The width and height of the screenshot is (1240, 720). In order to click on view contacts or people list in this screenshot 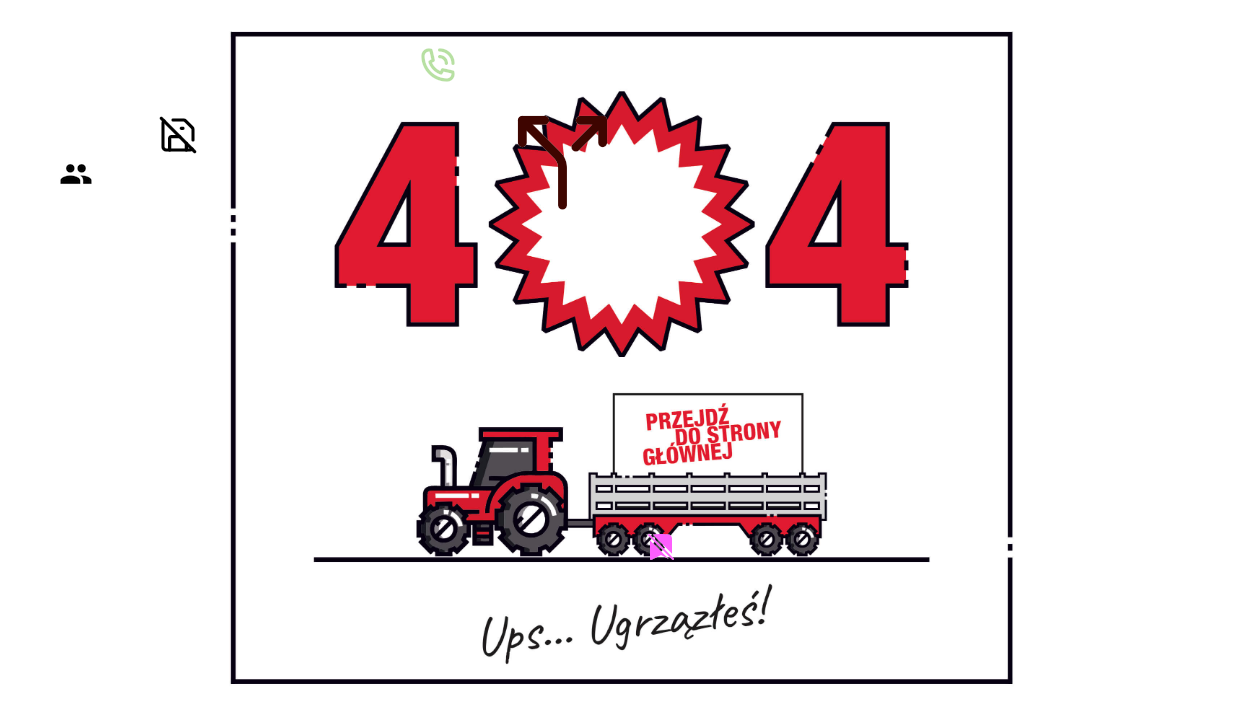, I will do `click(76, 174)`.